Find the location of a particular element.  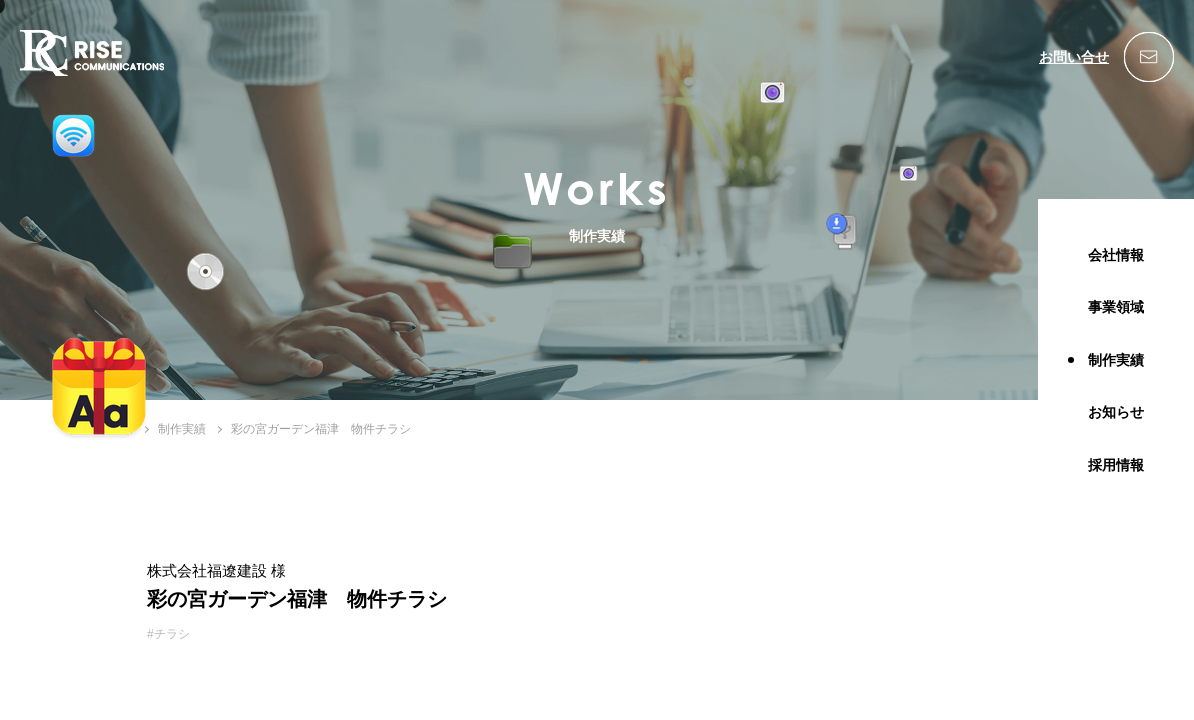

drop files here to add to folder is located at coordinates (512, 250).